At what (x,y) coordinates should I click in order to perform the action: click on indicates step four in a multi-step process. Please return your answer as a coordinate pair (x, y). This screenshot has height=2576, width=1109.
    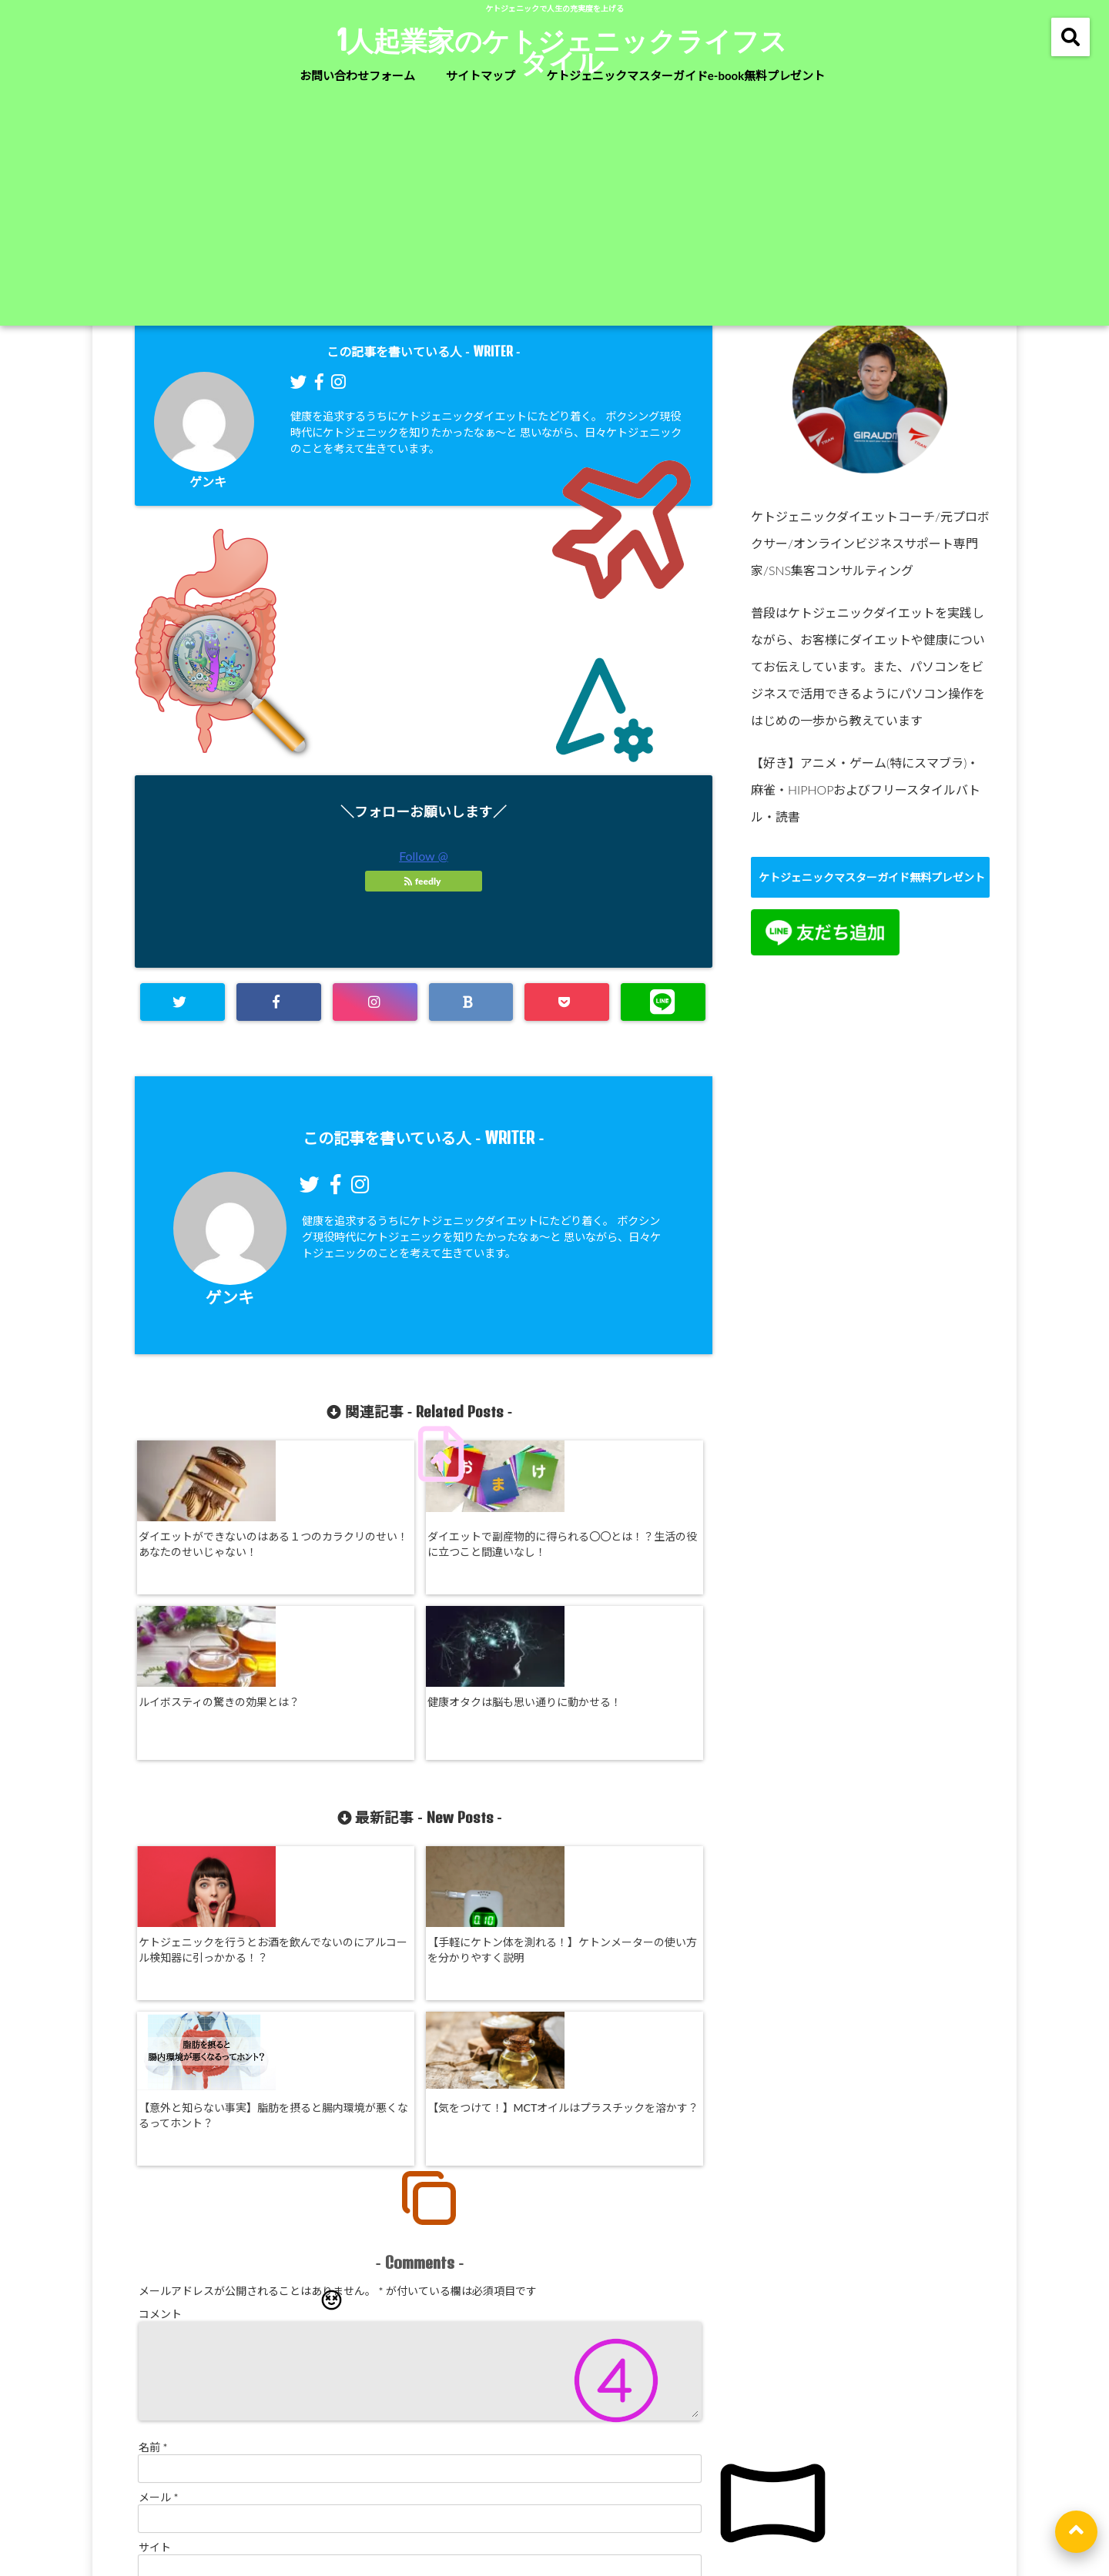
    Looking at the image, I should click on (616, 2380).